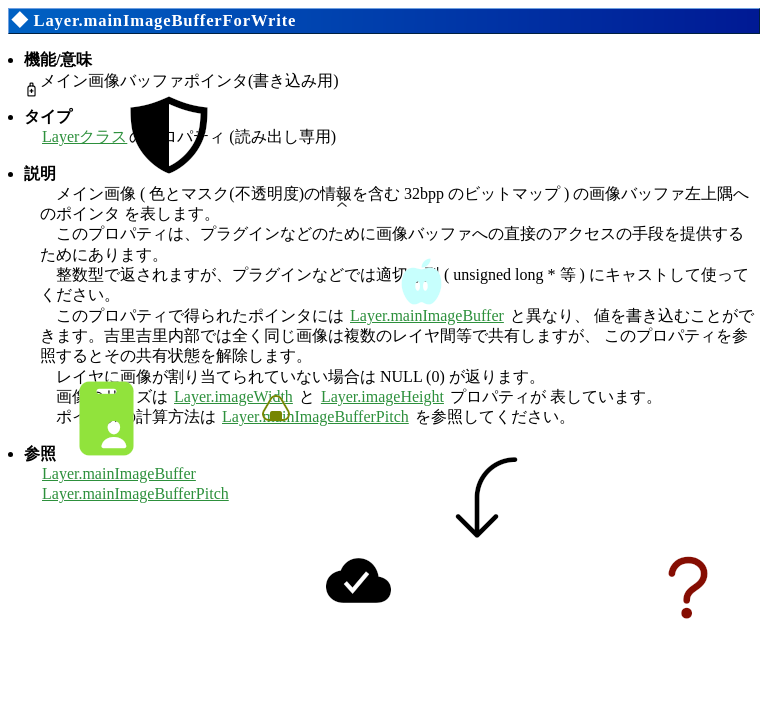 This screenshot has width=768, height=720. Describe the element at coordinates (169, 135) in the screenshot. I see `partial security or protection enabled` at that location.